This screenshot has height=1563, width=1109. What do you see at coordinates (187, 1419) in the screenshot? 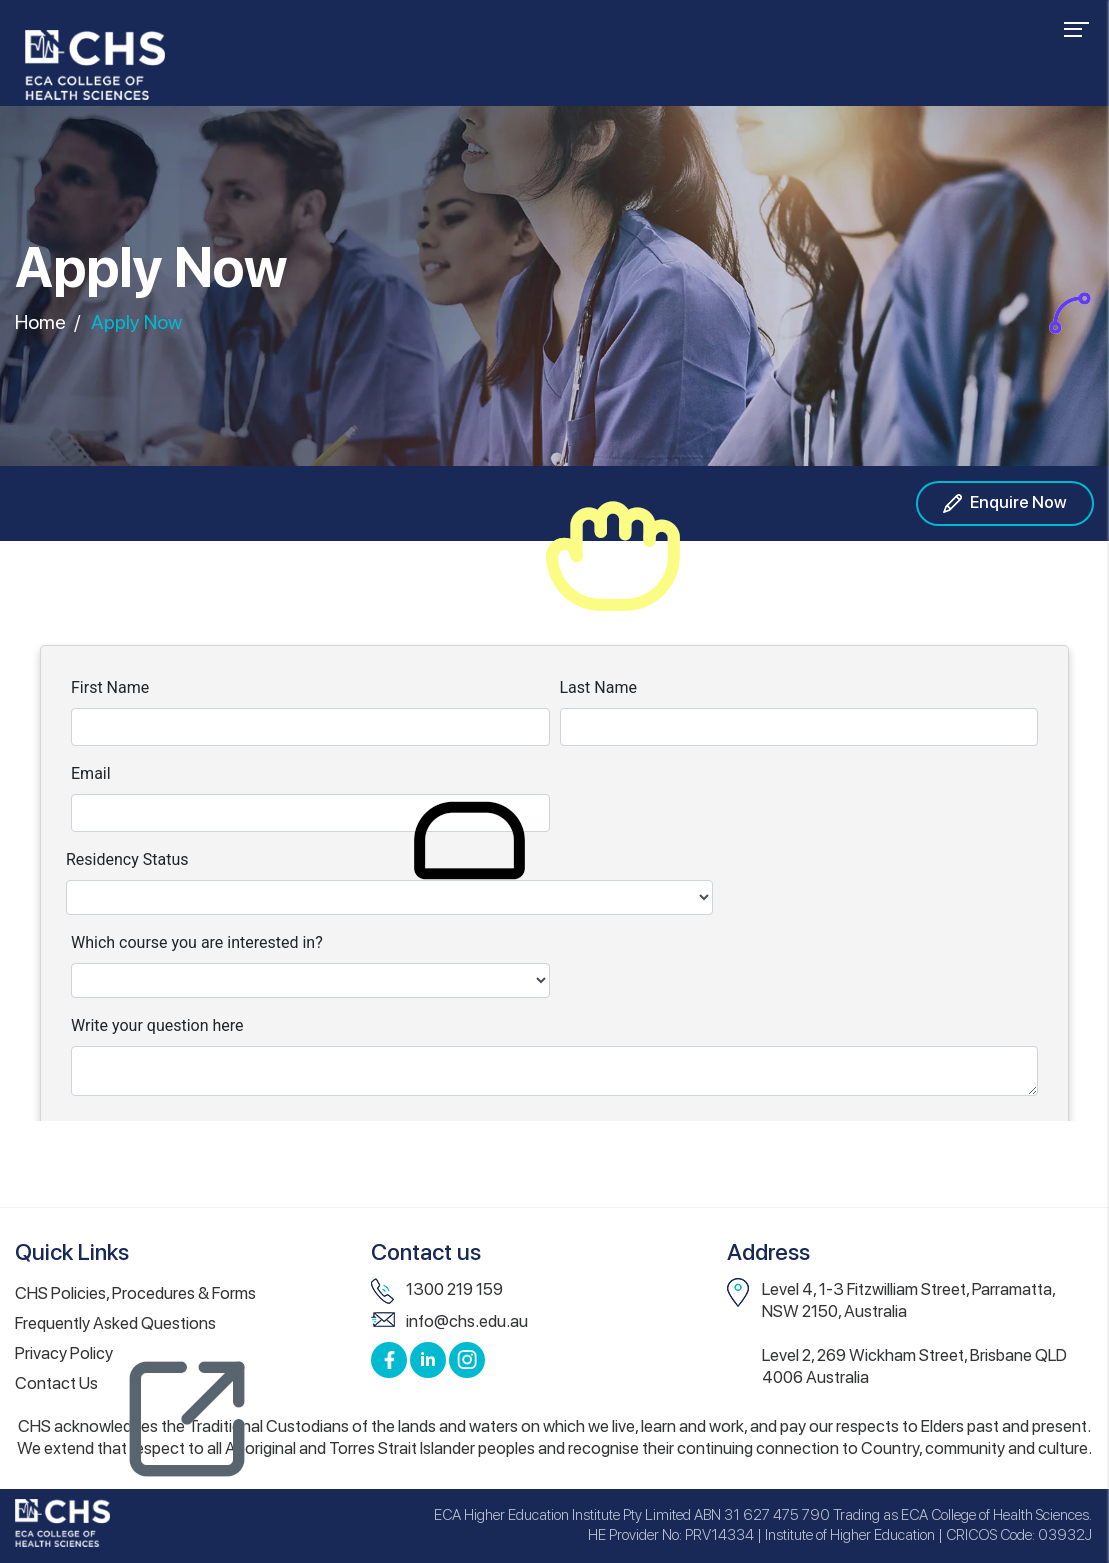
I see `open link in a new window or tab` at bounding box center [187, 1419].